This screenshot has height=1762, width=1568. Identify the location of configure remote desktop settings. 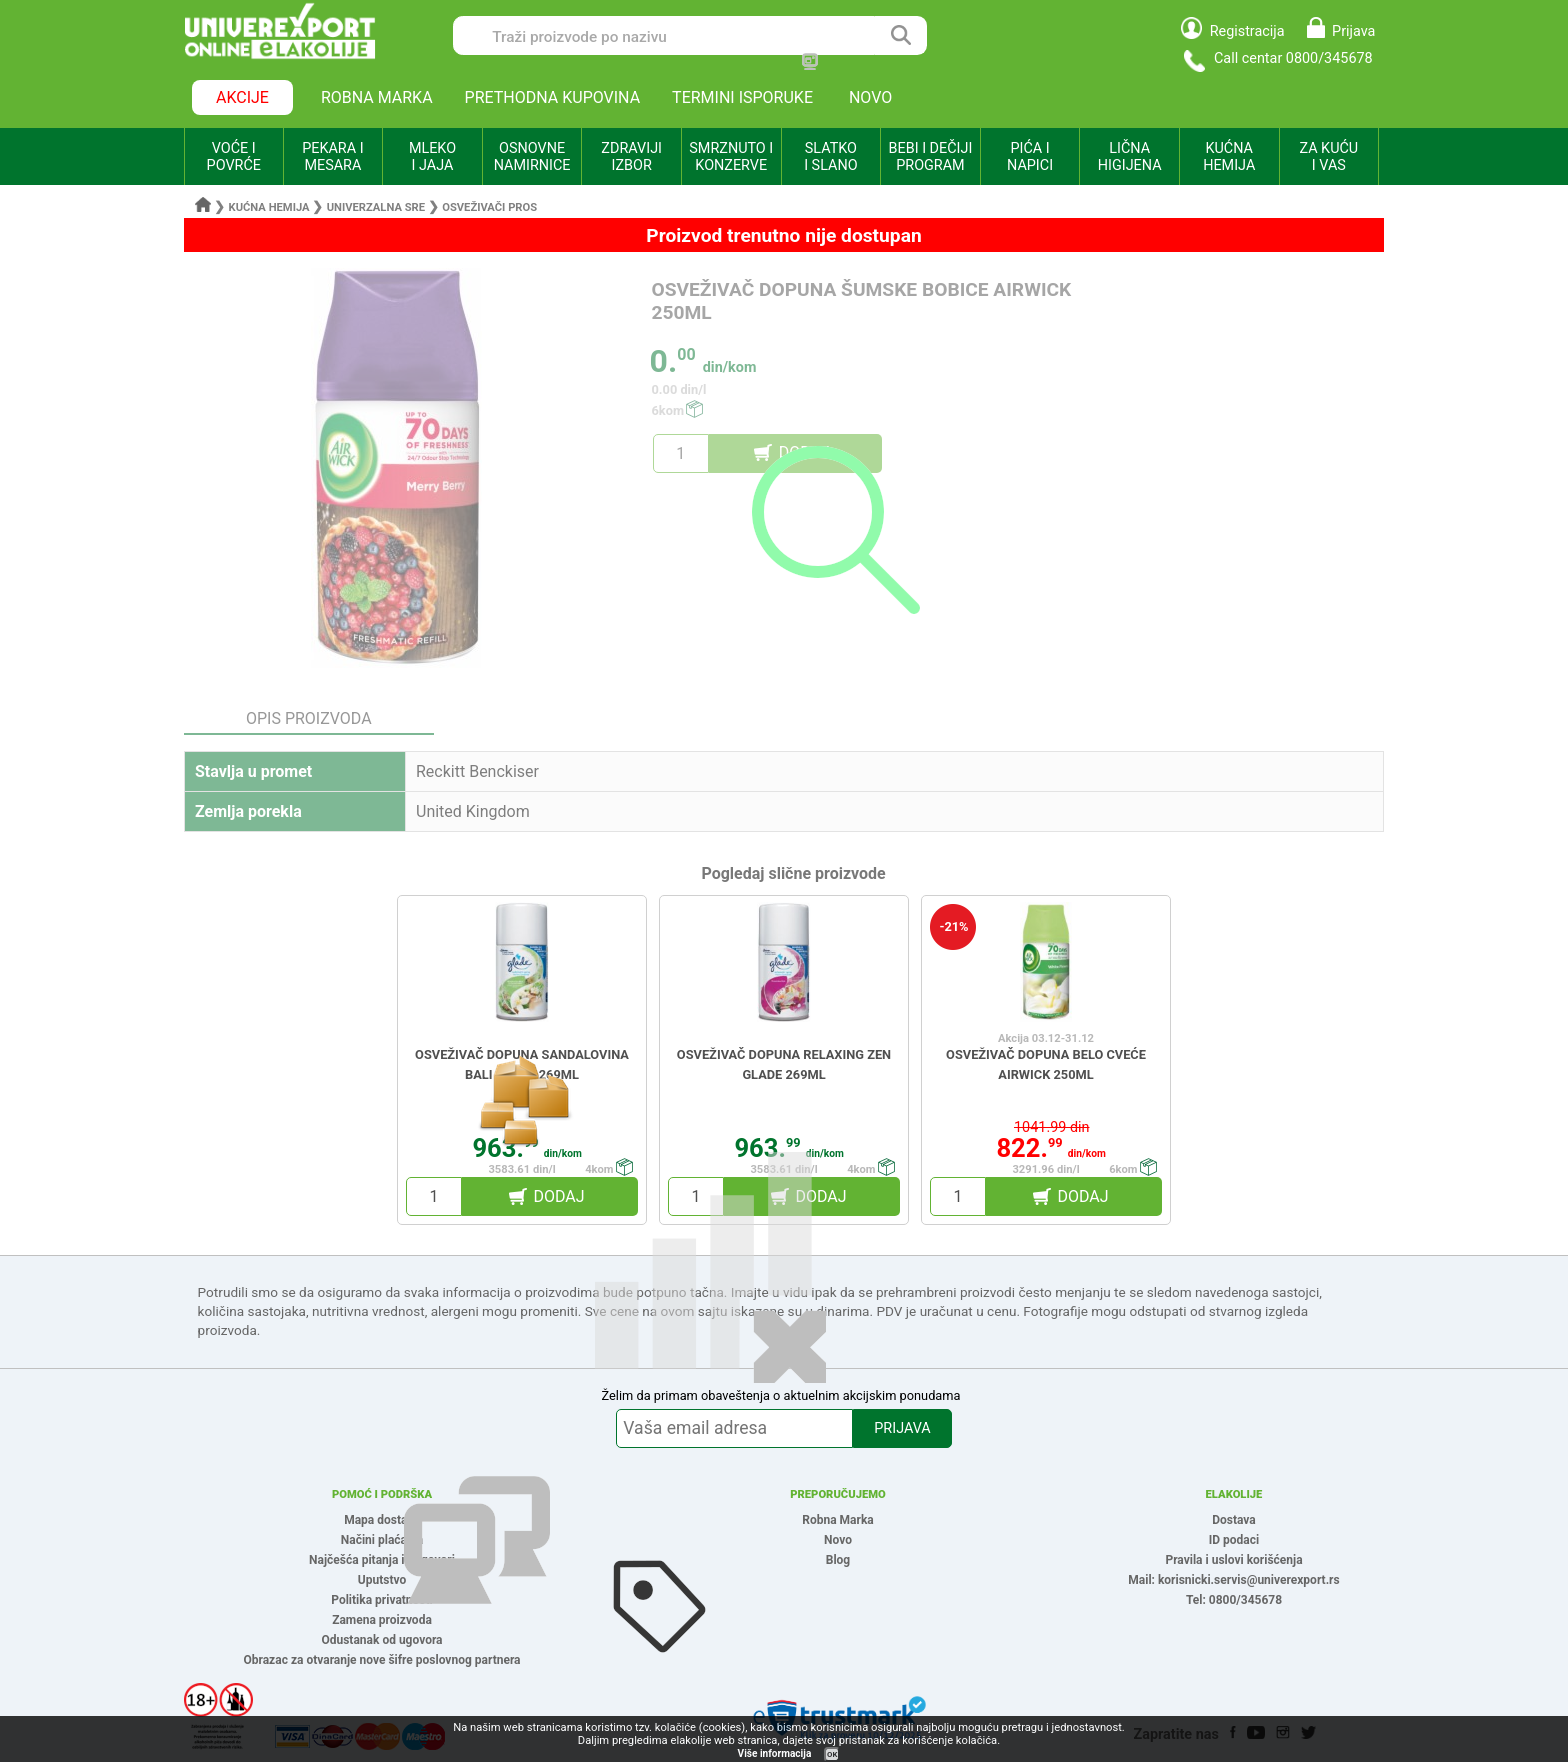
(810, 61).